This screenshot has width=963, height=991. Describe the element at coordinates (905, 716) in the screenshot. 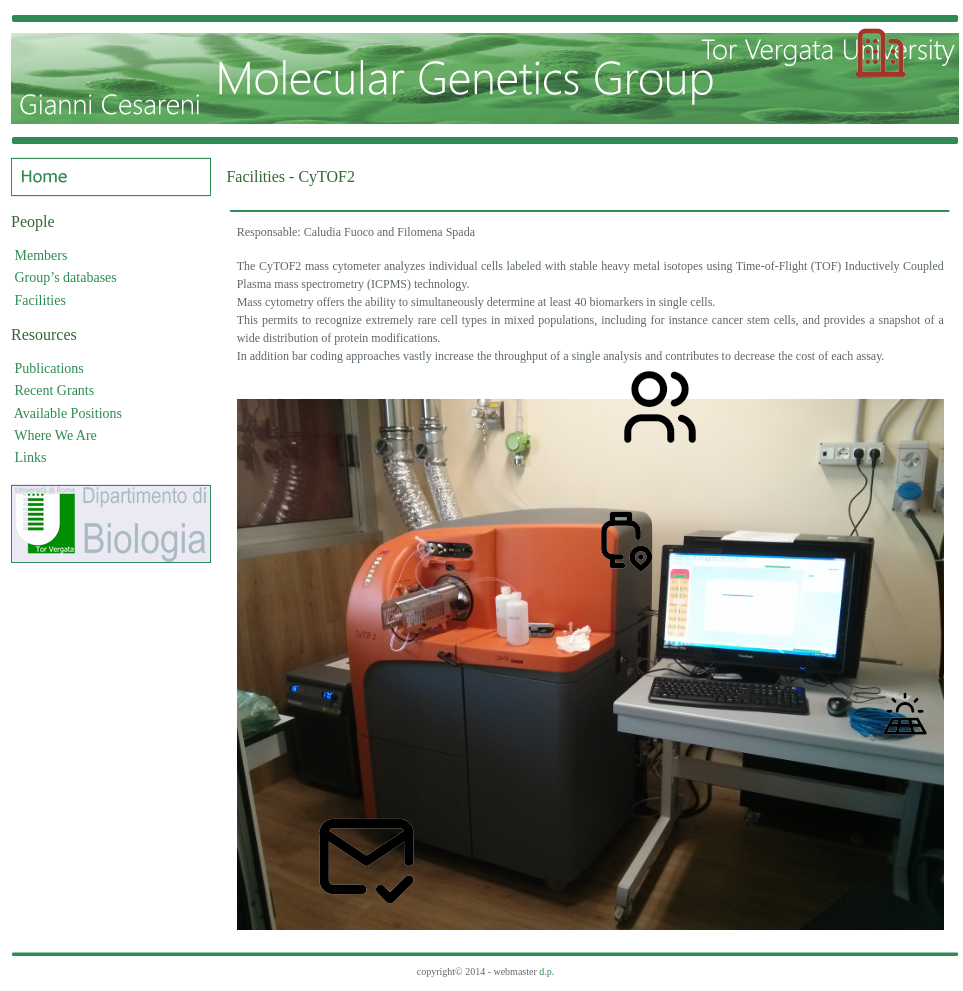

I see `view solar energy or panel status` at that location.